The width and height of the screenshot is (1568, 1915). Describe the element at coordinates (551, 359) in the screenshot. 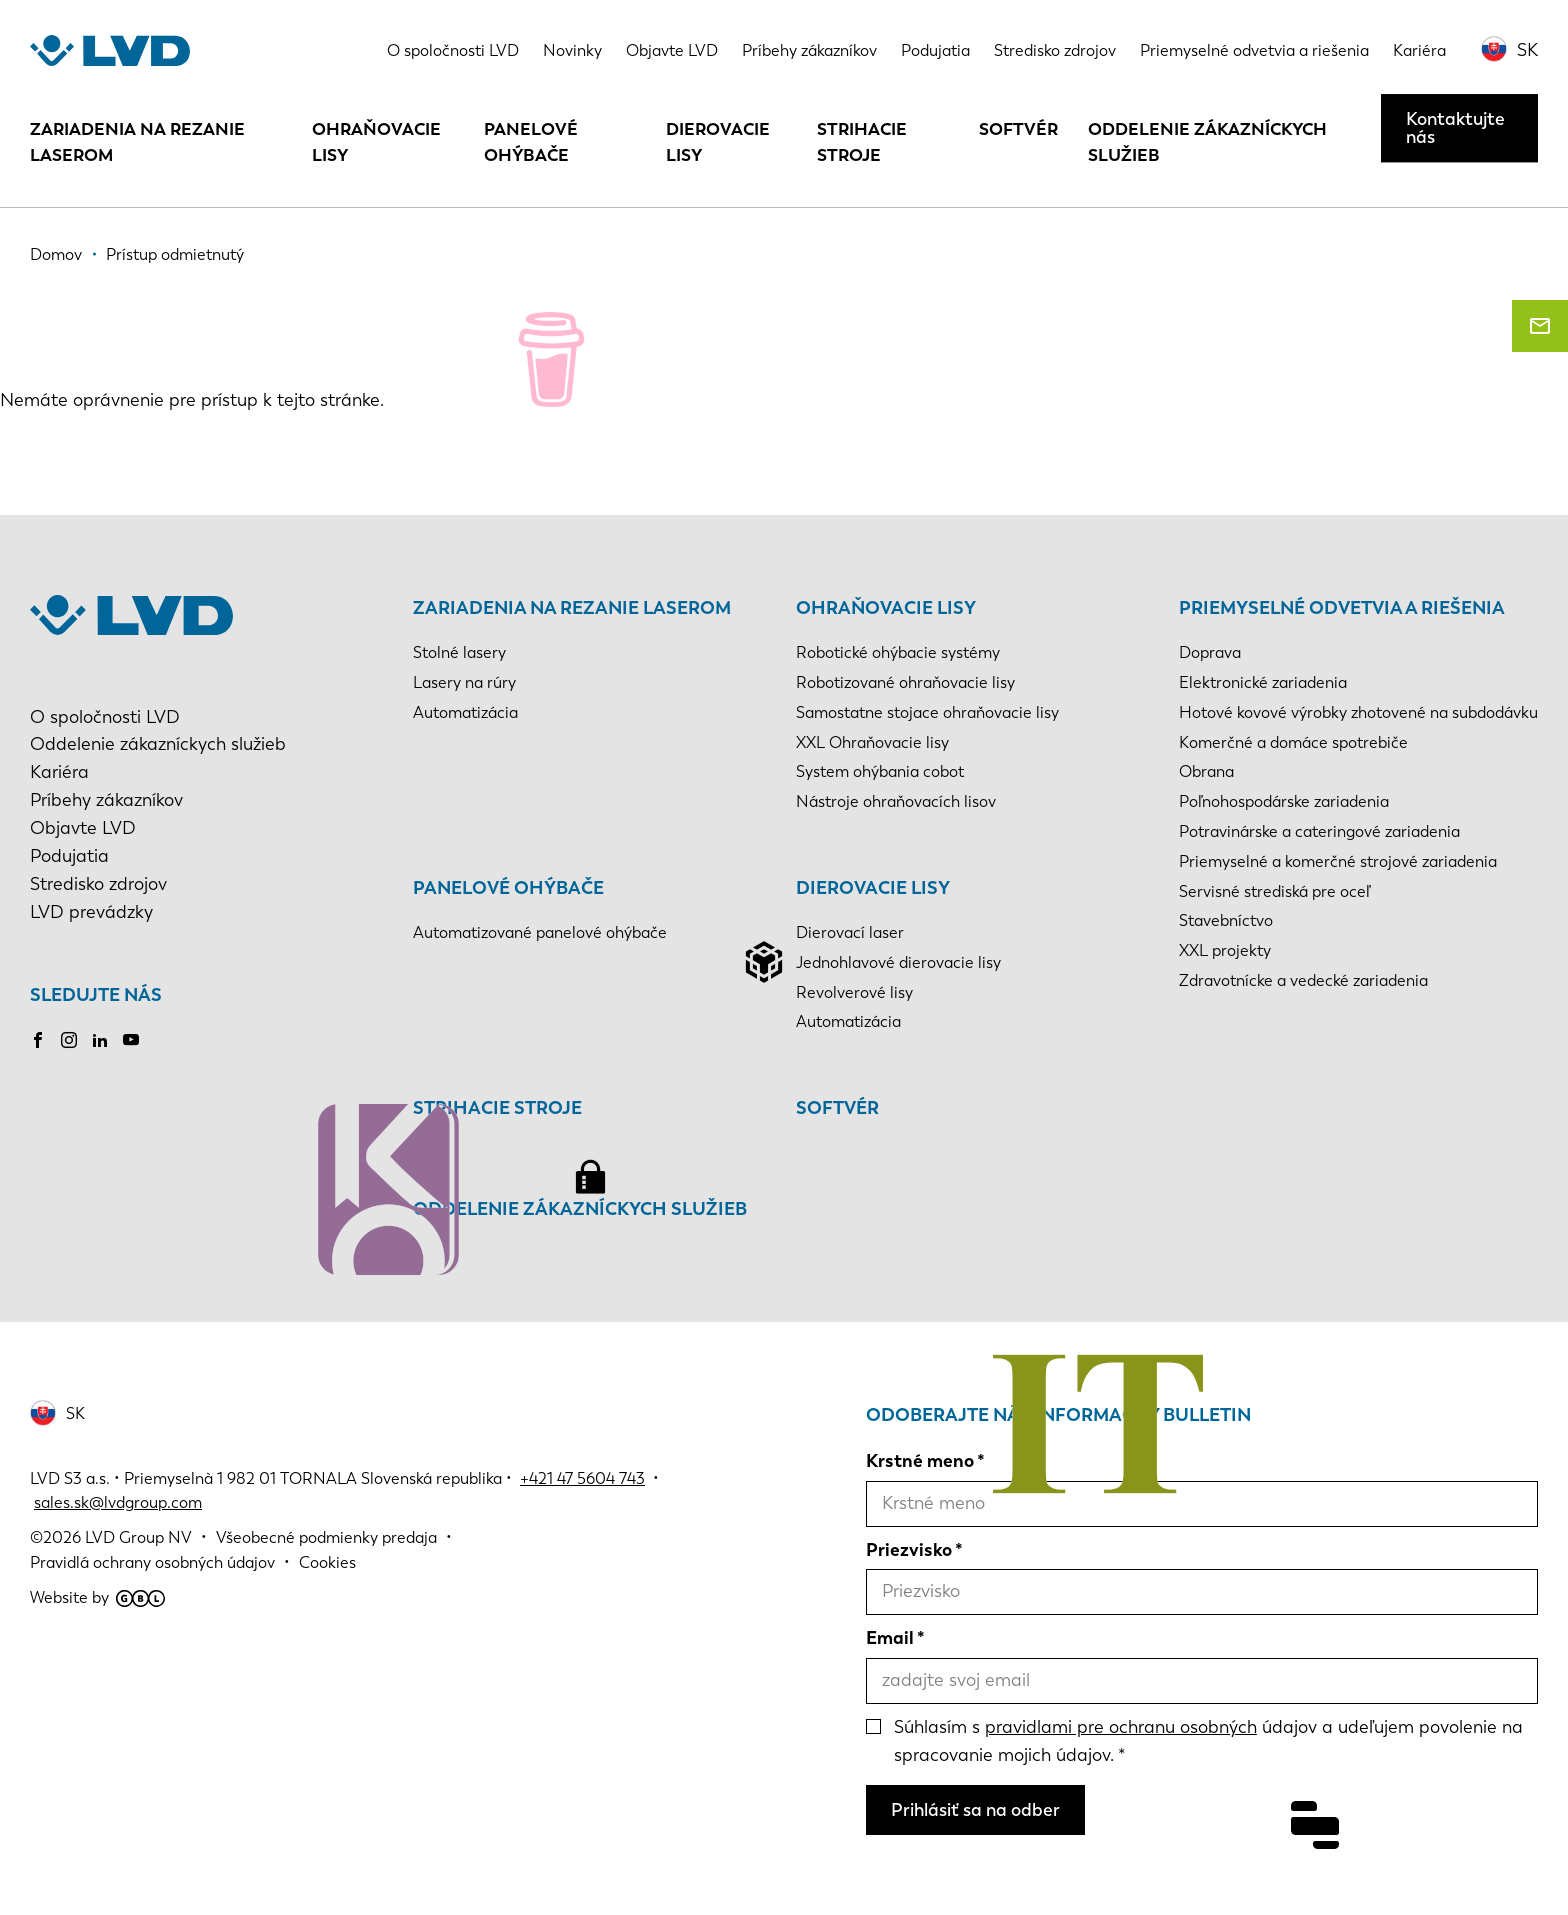

I see `support the creator via Buy Me a Coffee` at that location.